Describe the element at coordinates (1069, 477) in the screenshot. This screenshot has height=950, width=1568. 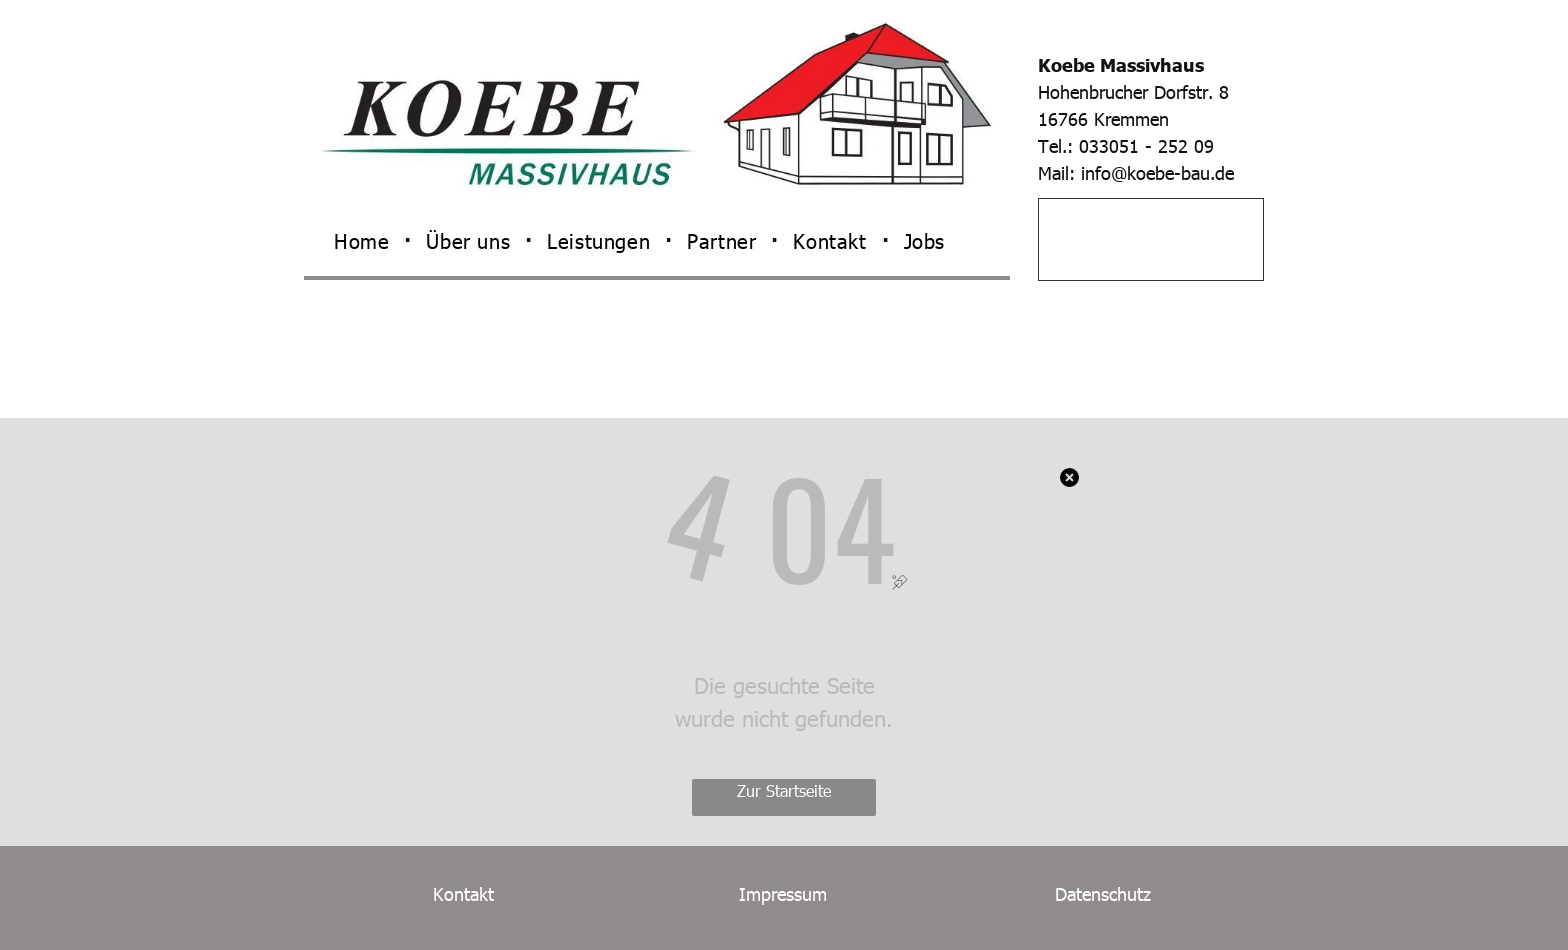
I see `close or dismiss a dialog` at that location.